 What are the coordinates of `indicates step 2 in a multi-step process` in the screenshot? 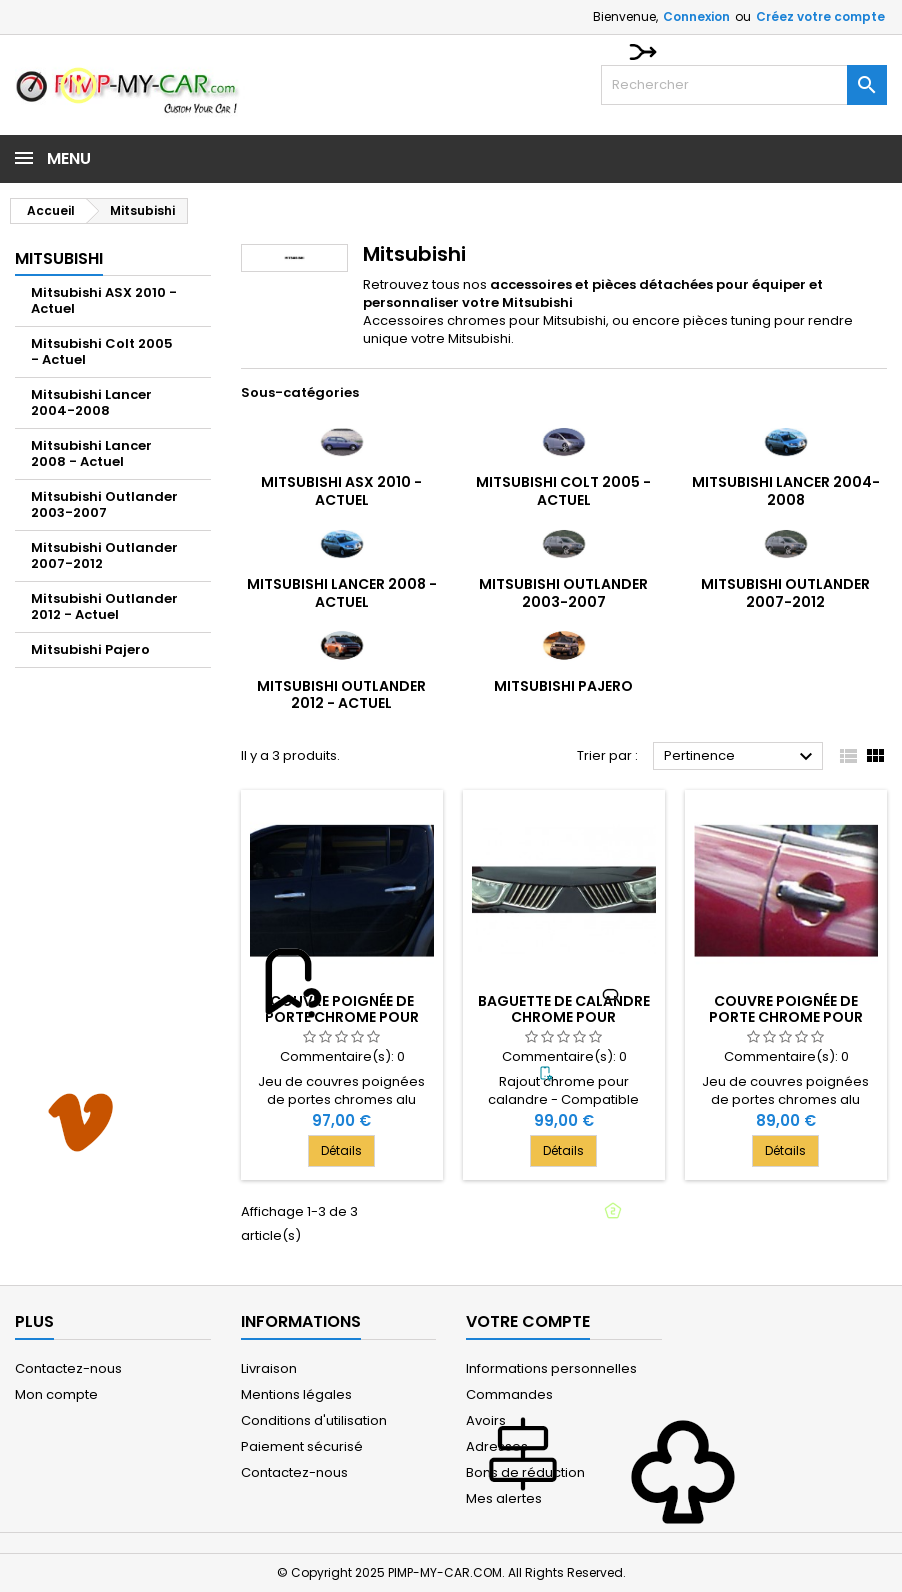 It's located at (613, 1211).